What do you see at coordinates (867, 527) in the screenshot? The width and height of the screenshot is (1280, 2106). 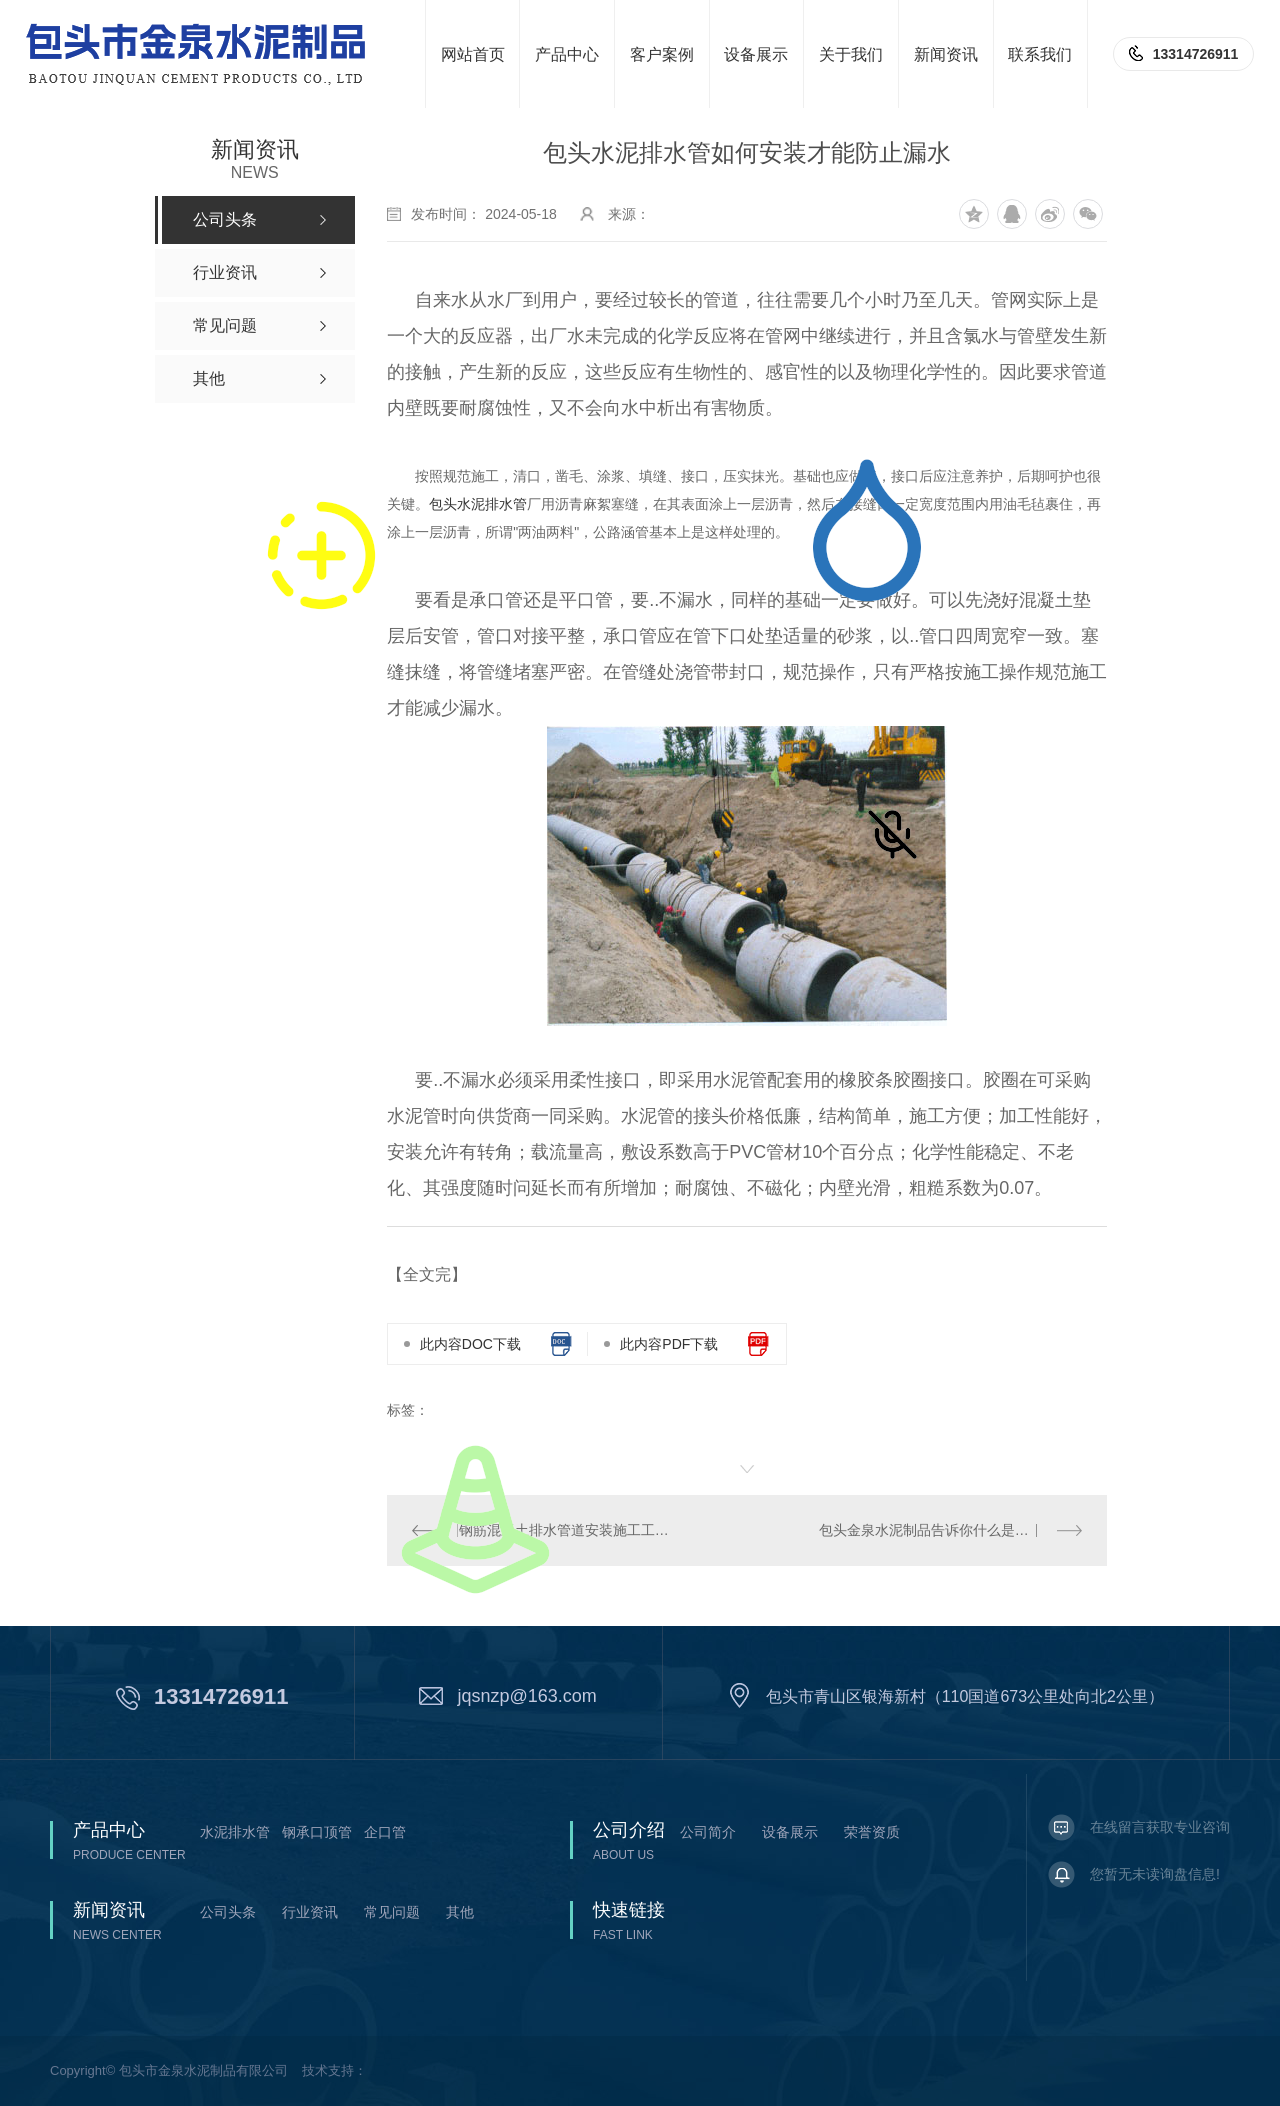 I see `adjust water or hydration settings` at bounding box center [867, 527].